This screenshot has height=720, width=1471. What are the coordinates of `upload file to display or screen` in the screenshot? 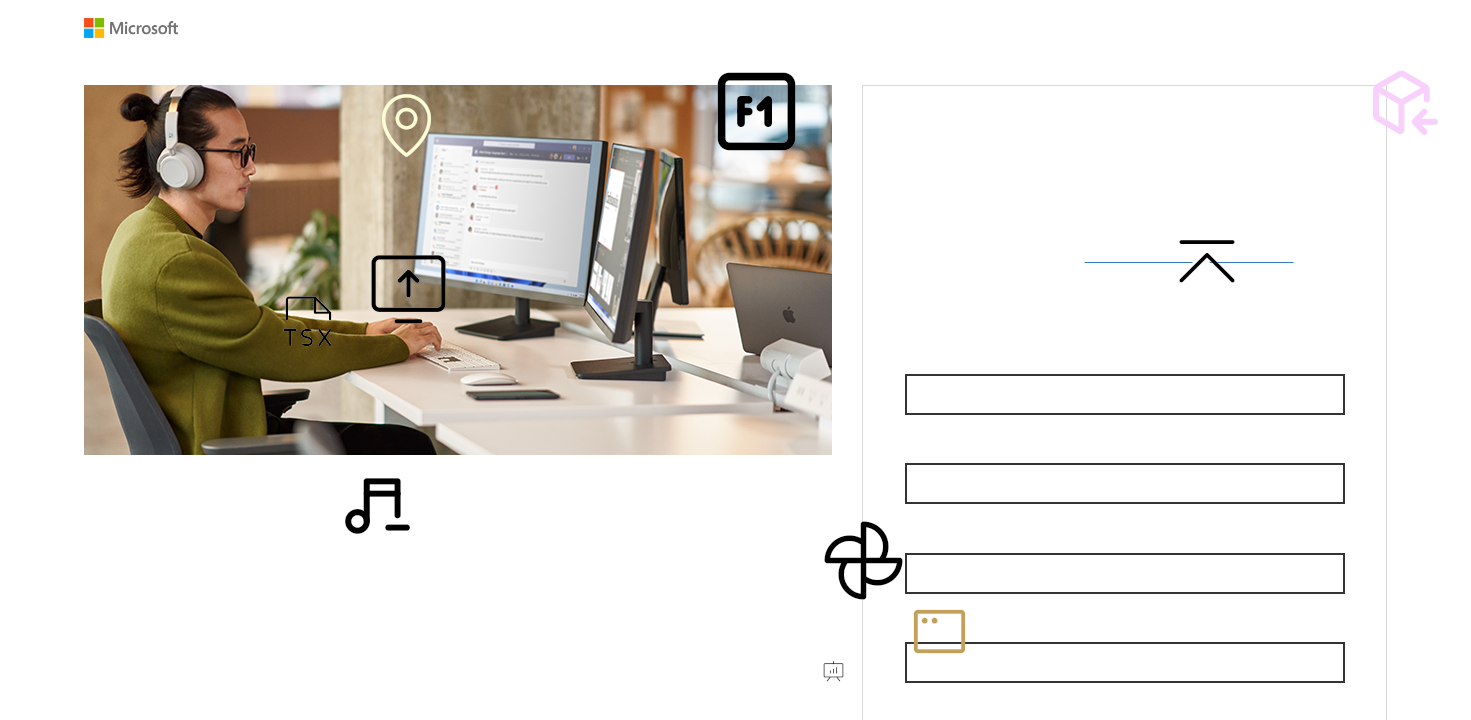 It's located at (408, 286).